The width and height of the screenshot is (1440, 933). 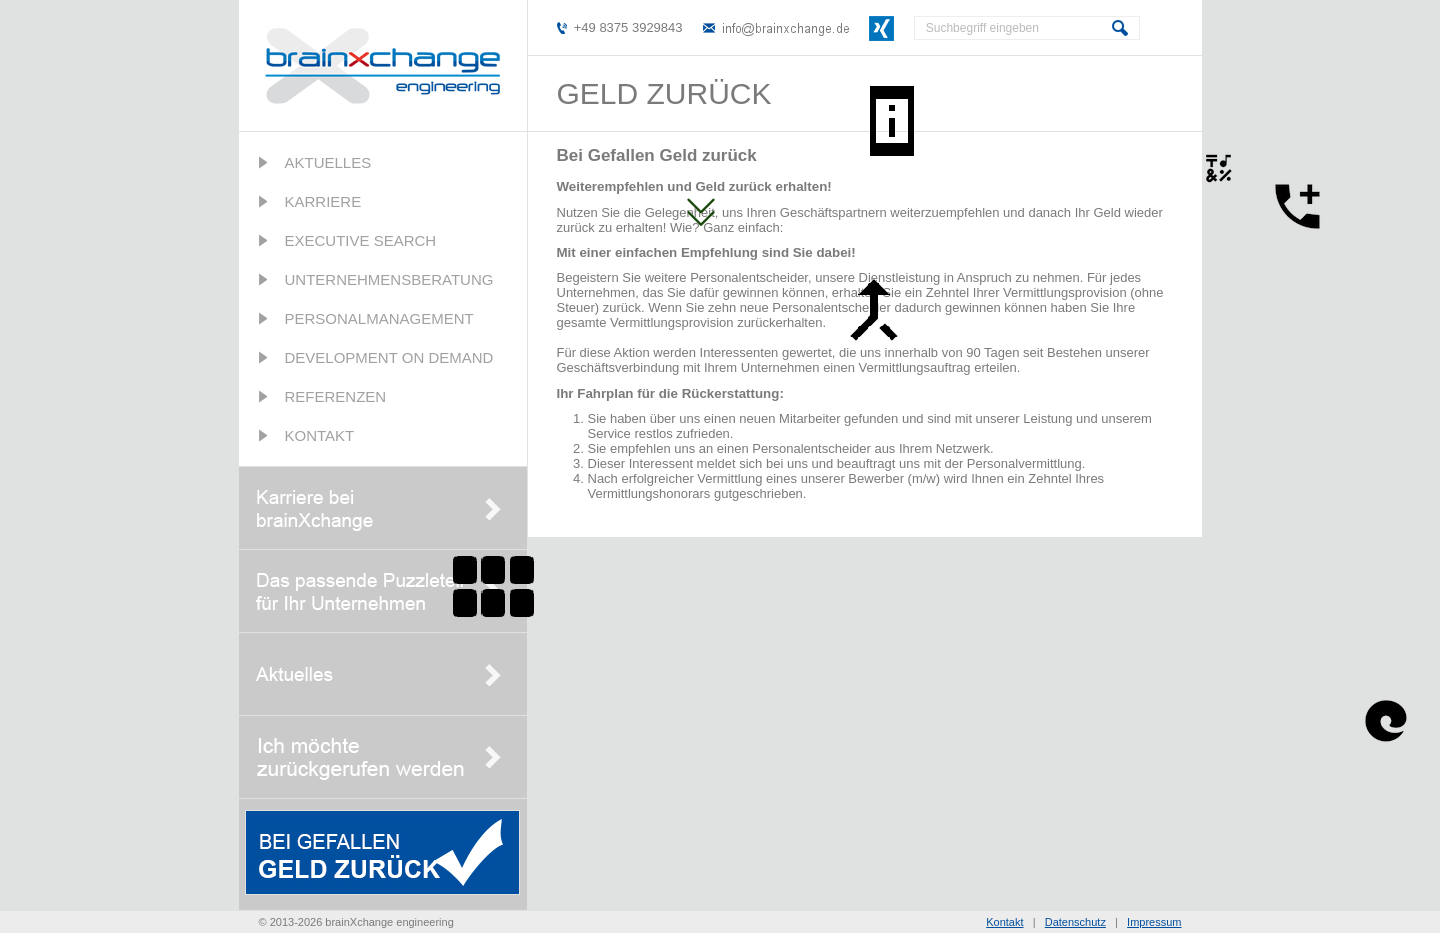 I want to click on expand content or show more items, so click(x=701, y=211).